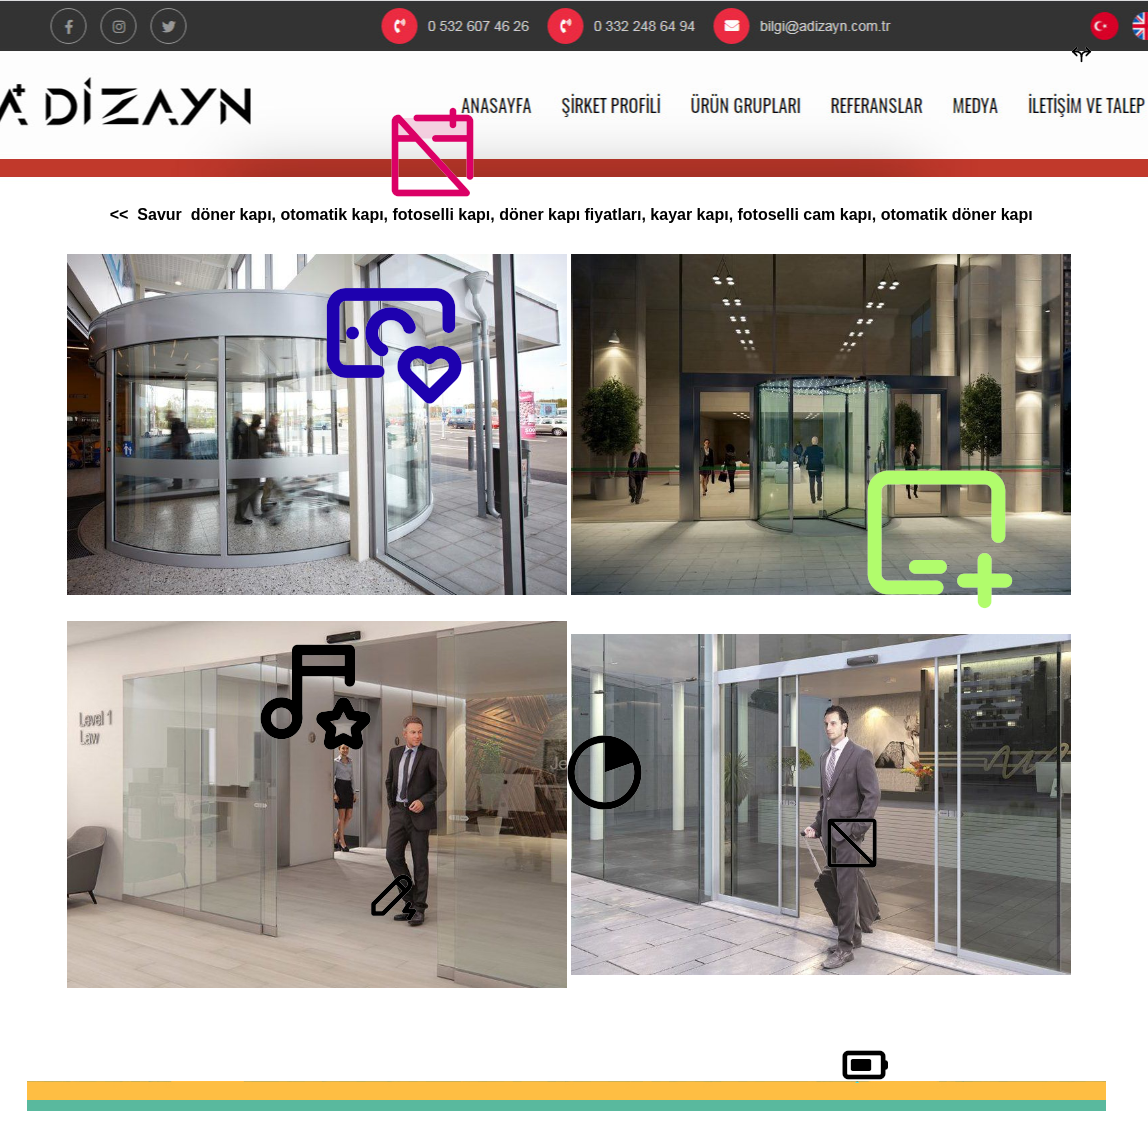 The width and height of the screenshot is (1148, 1134). Describe the element at coordinates (864, 1065) in the screenshot. I see `indicates battery level at approximately 80% charge` at that location.